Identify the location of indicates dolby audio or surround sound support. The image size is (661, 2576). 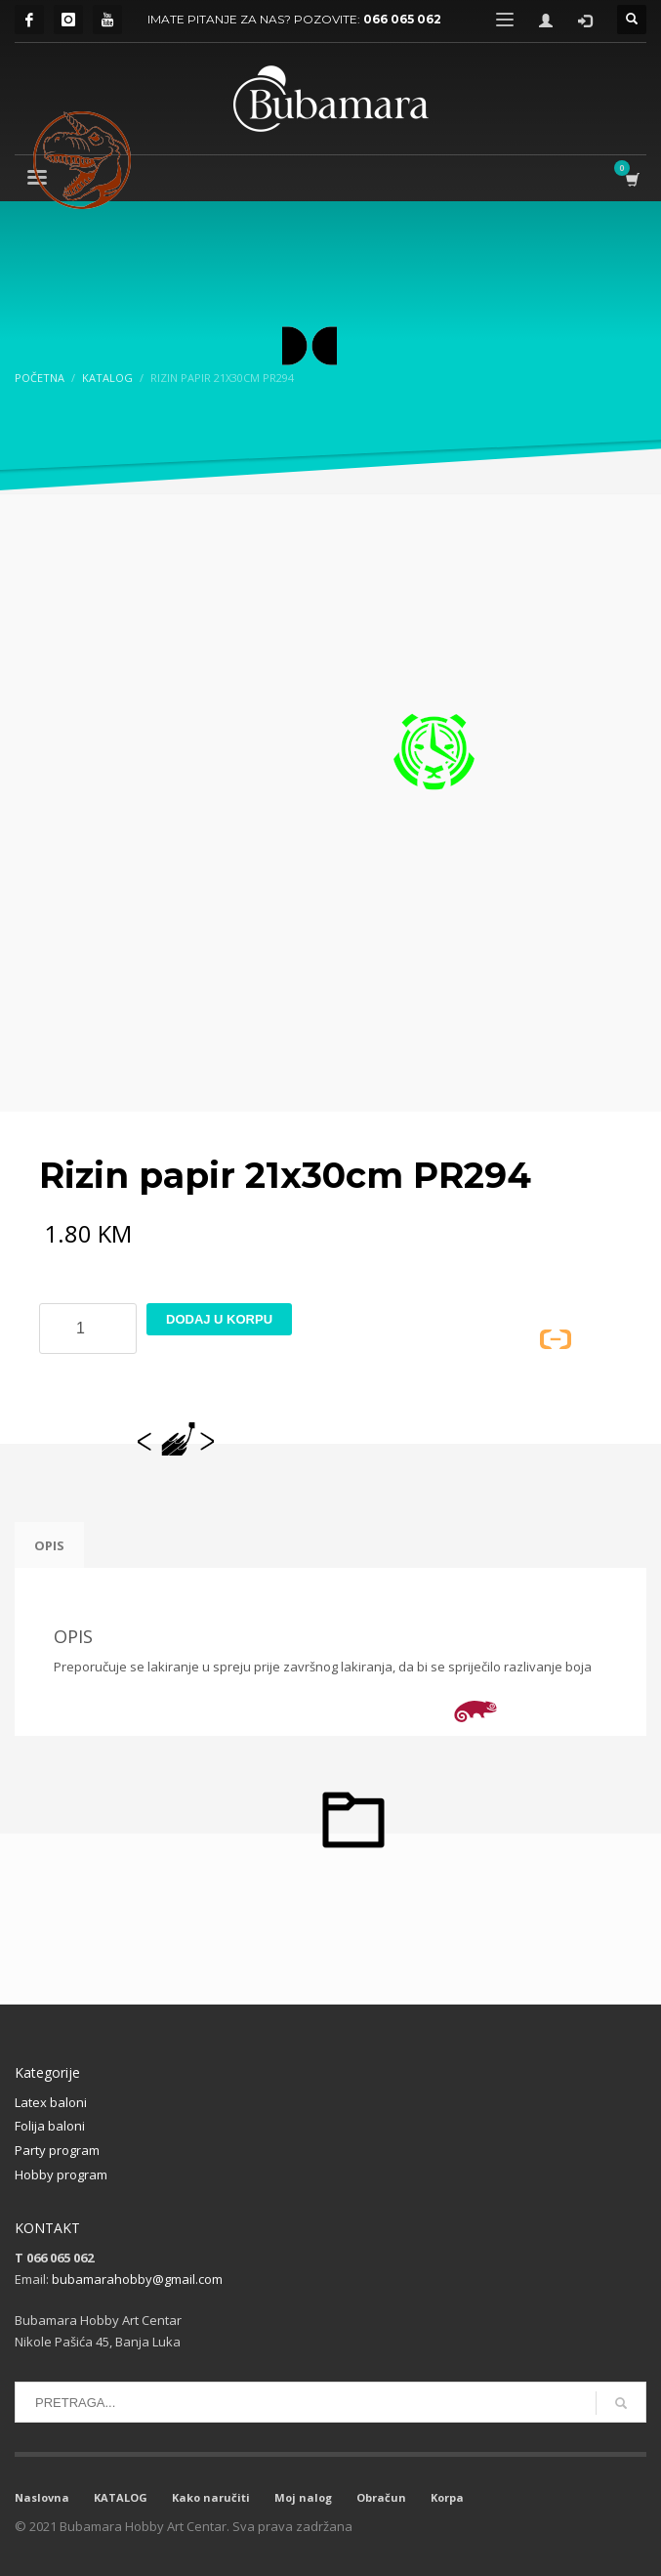
(310, 346).